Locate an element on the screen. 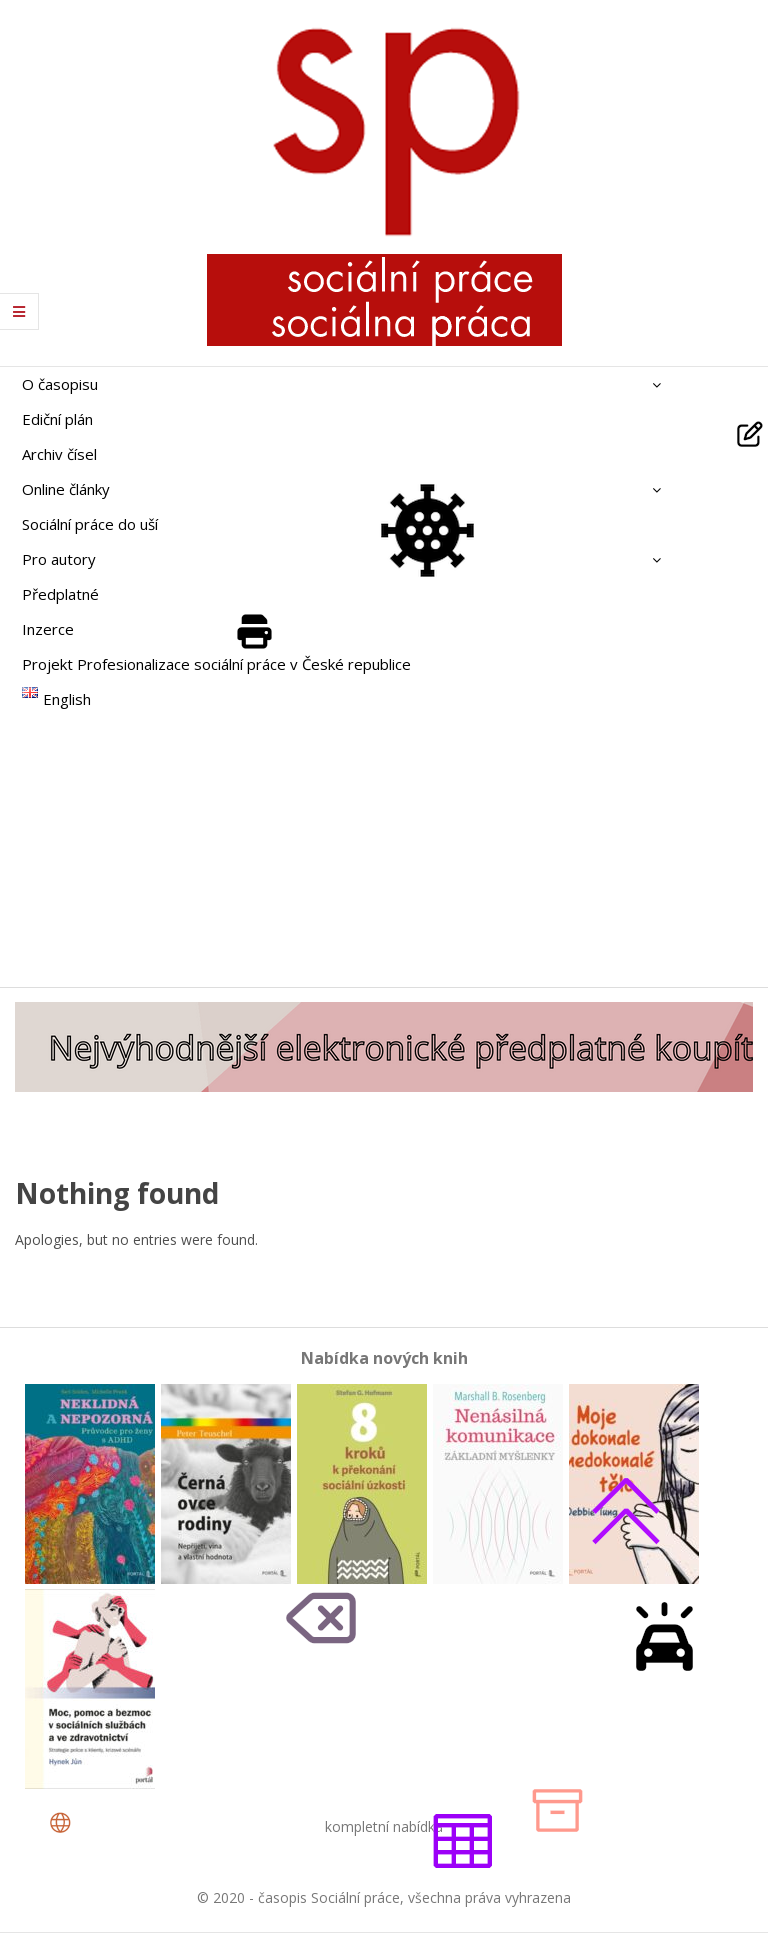  access global or web-related settings is located at coordinates (59, 1823).